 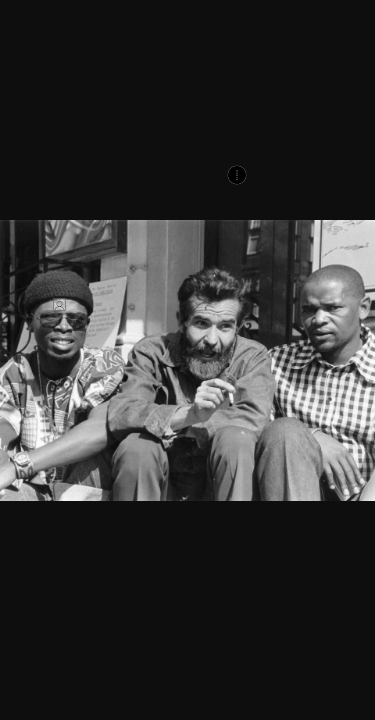 I want to click on indicates an error or problem has occurred, so click(x=237, y=175).